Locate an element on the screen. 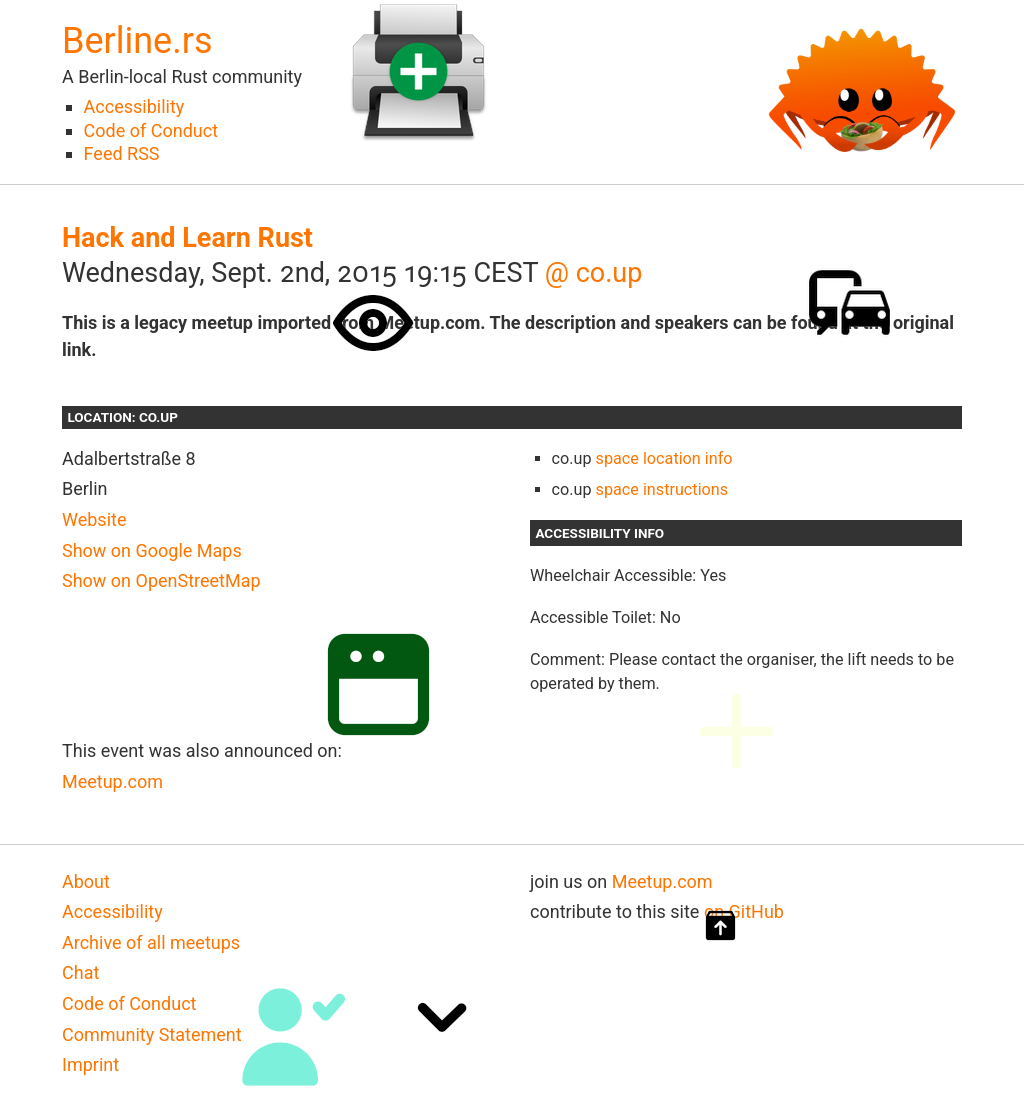 The height and width of the screenshot is (1109, 1024). upload file to storage is located at coordinates (720, 925).